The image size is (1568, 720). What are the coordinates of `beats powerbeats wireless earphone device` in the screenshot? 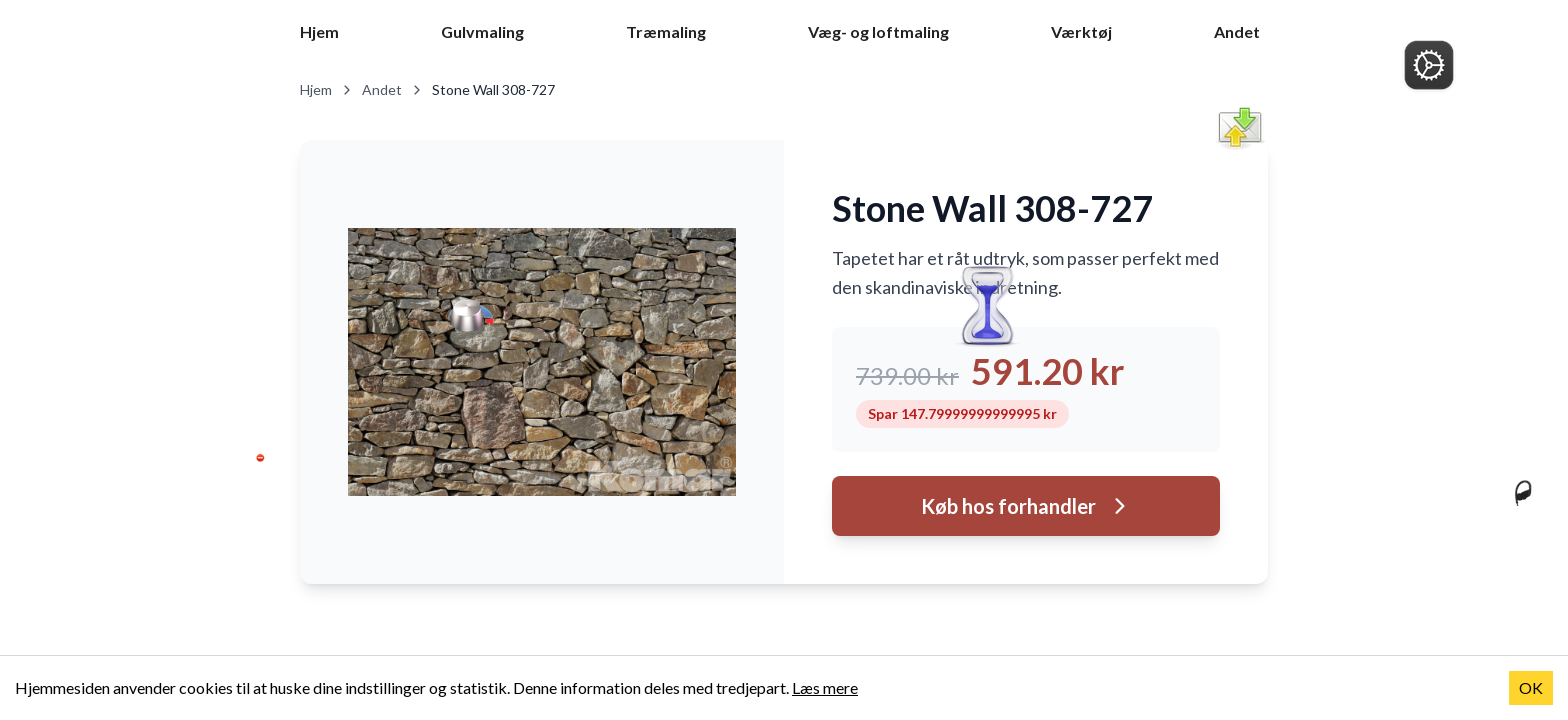 It's located at (1523, 492).